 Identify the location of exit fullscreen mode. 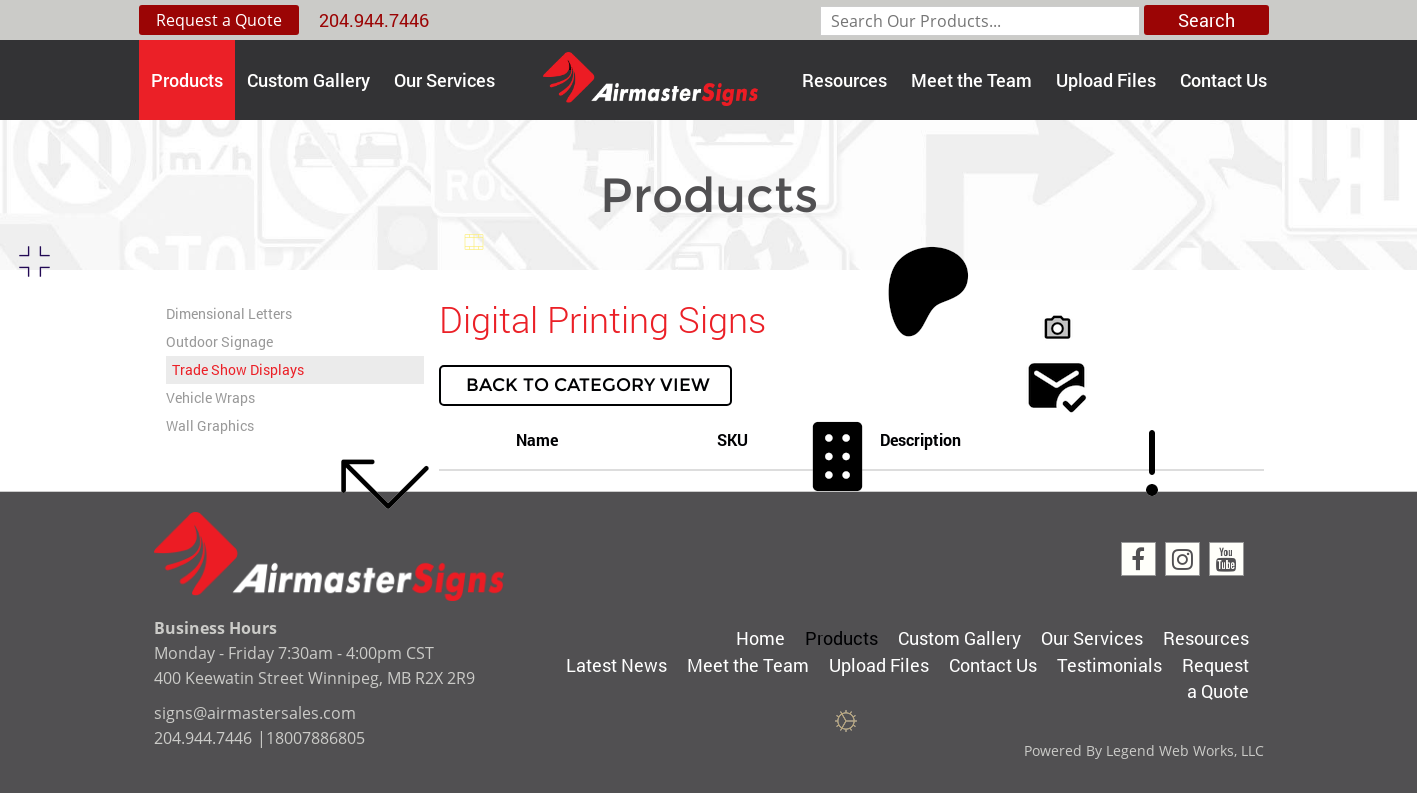
(34, 261).